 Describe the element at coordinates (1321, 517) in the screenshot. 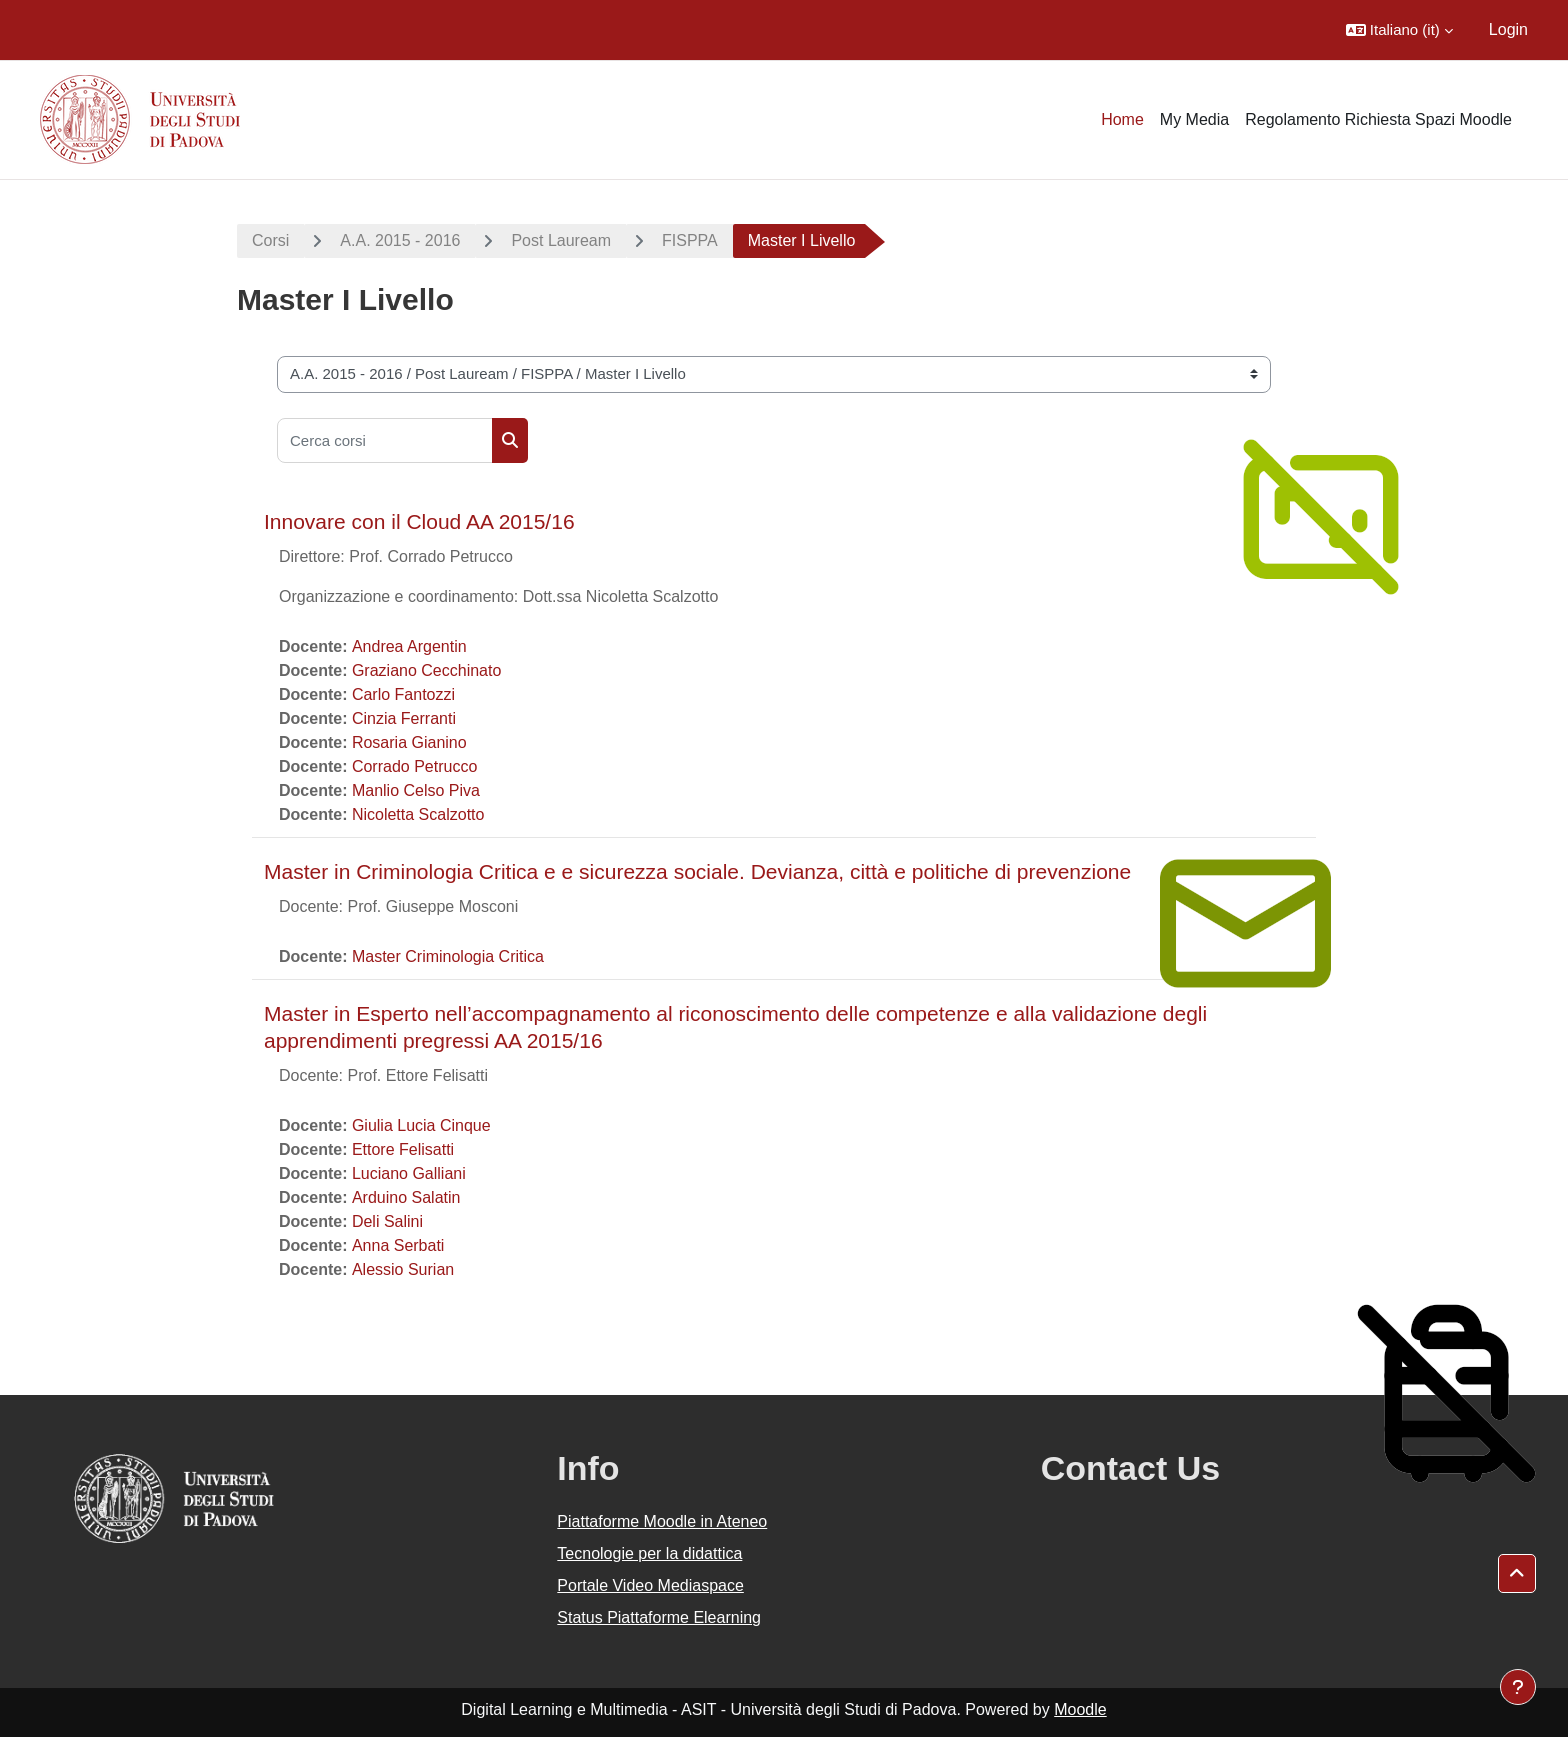

I see `disable aspect ratio lock` at that location.